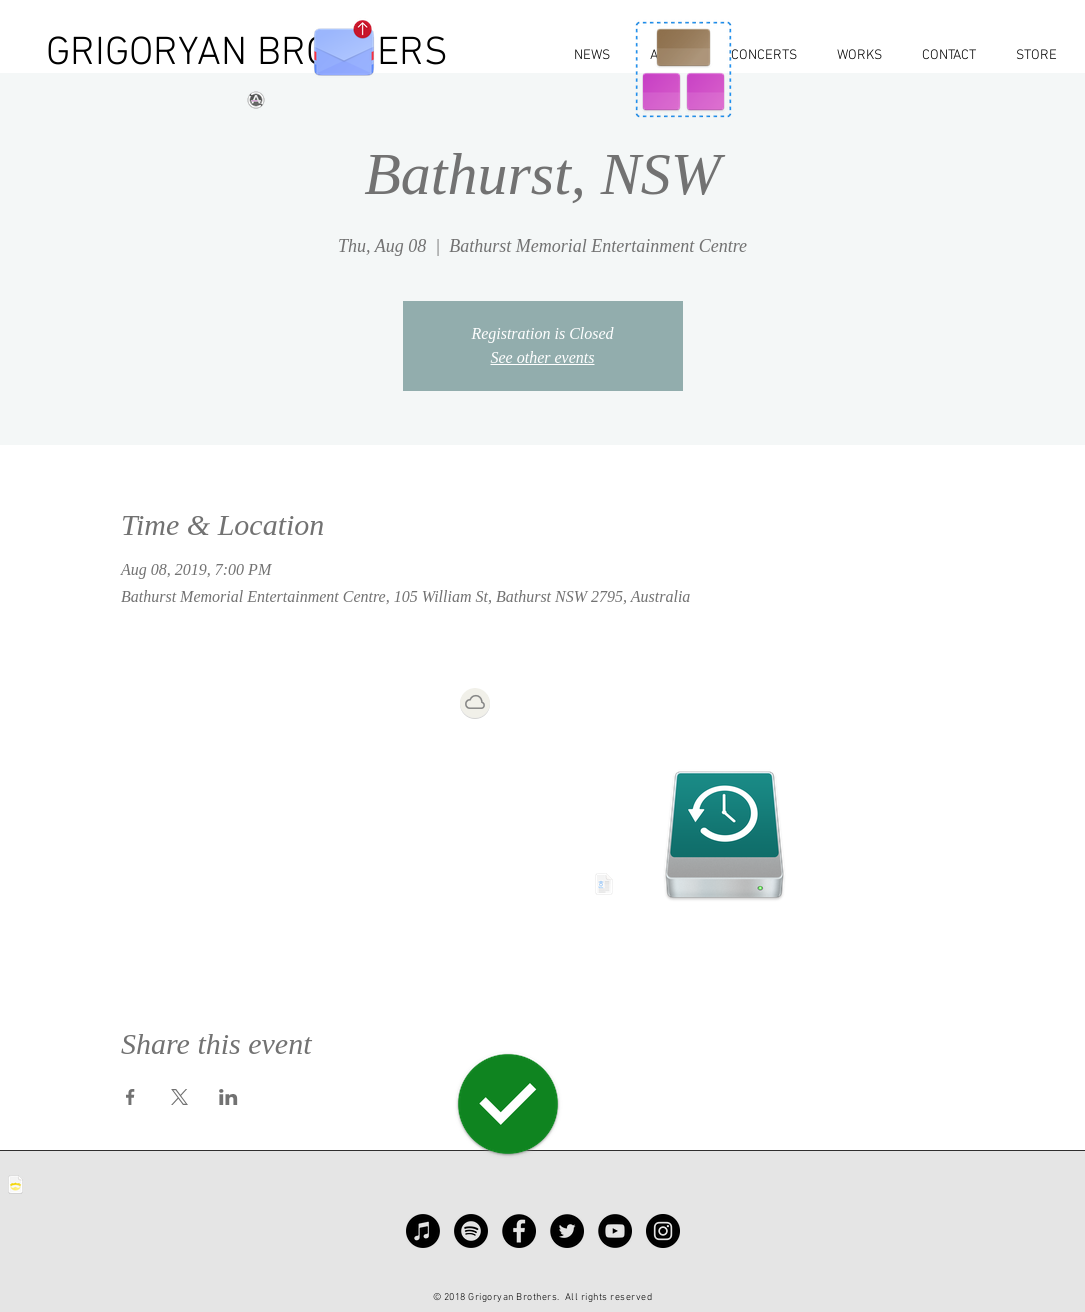  I want to click on nim programming language source file, so click(15, 1184).